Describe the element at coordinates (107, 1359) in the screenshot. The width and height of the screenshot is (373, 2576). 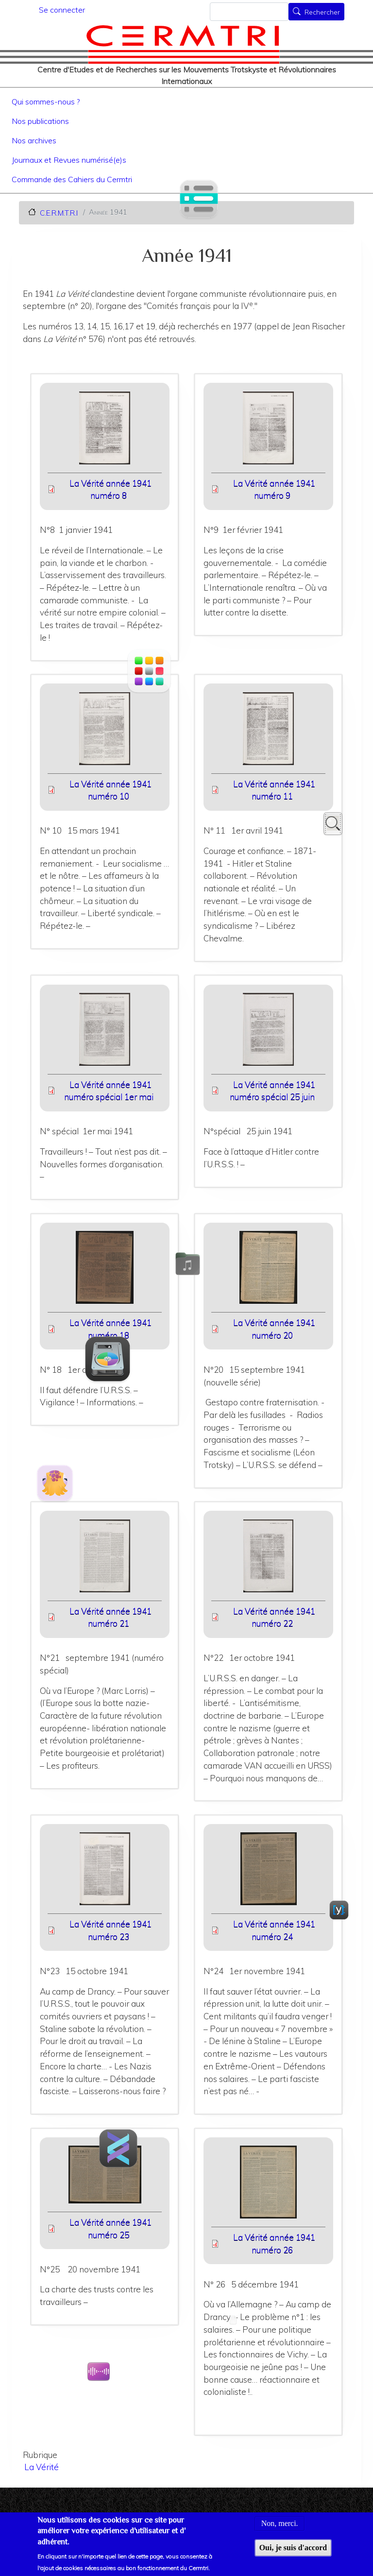
I see `open disk usage analyzer` at that location.